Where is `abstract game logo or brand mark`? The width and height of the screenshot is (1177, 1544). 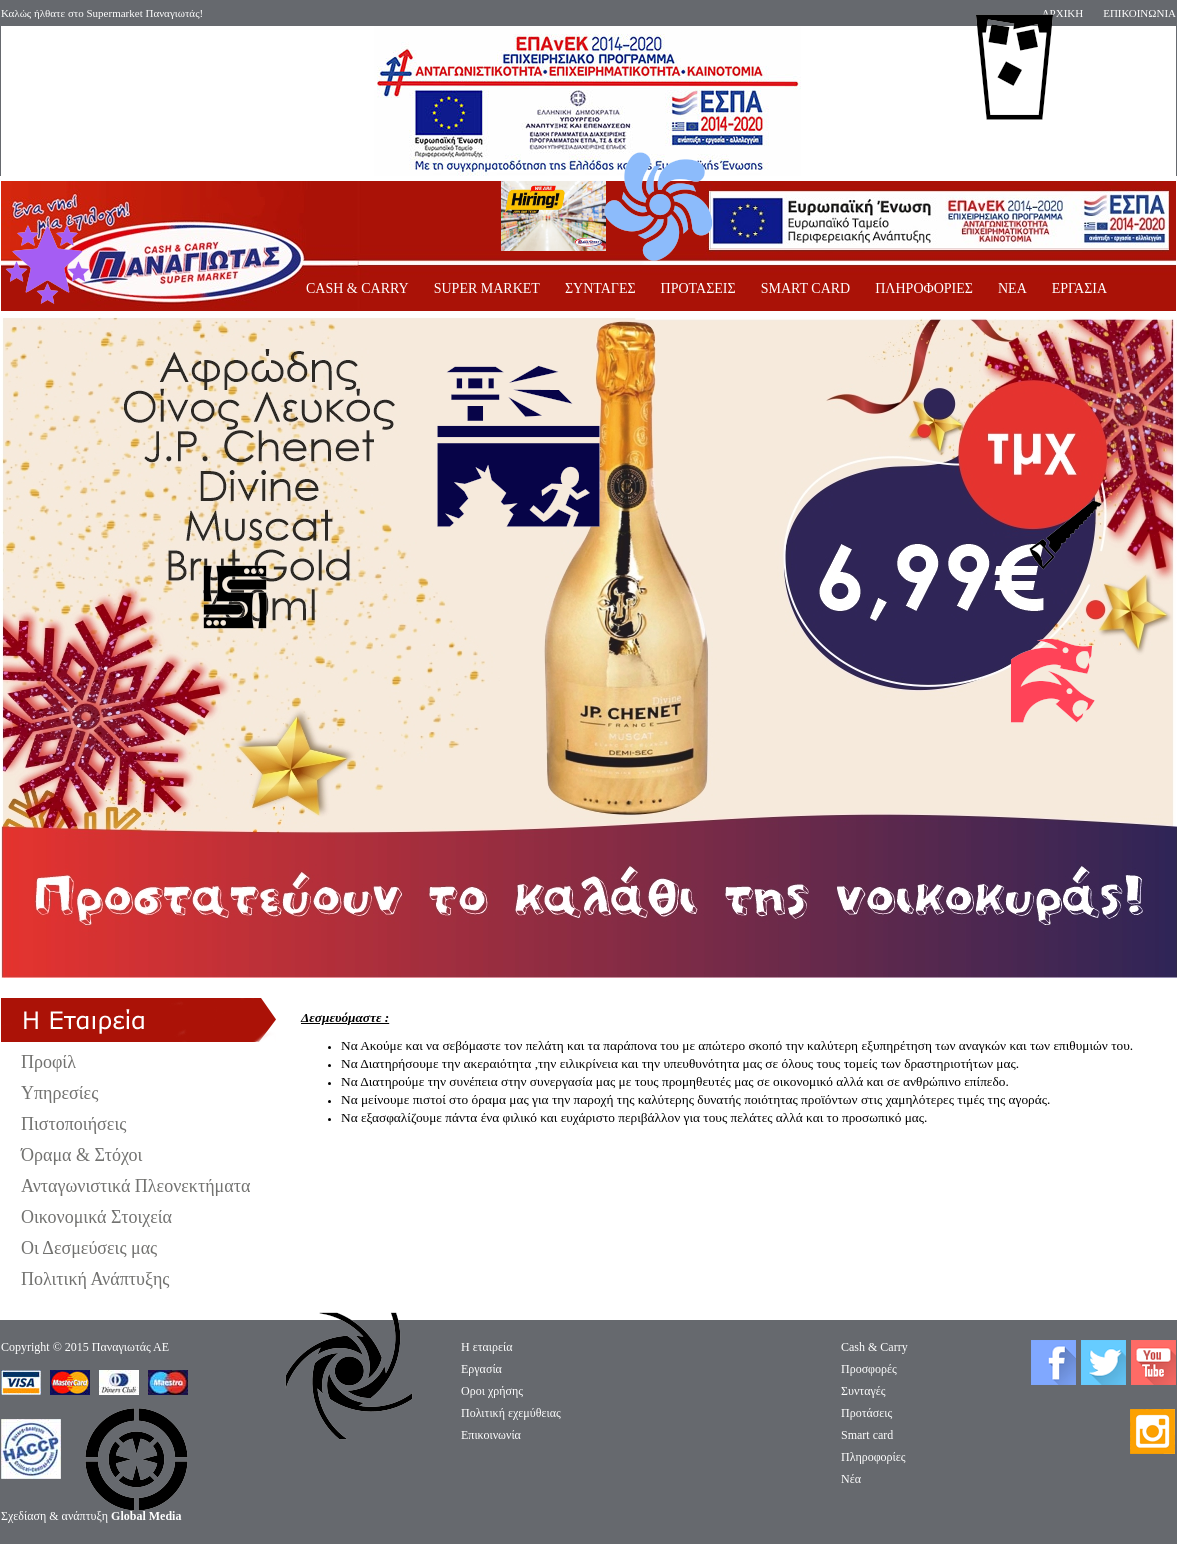 abstract game logo or brand mark is located at coordinates (235, 597).